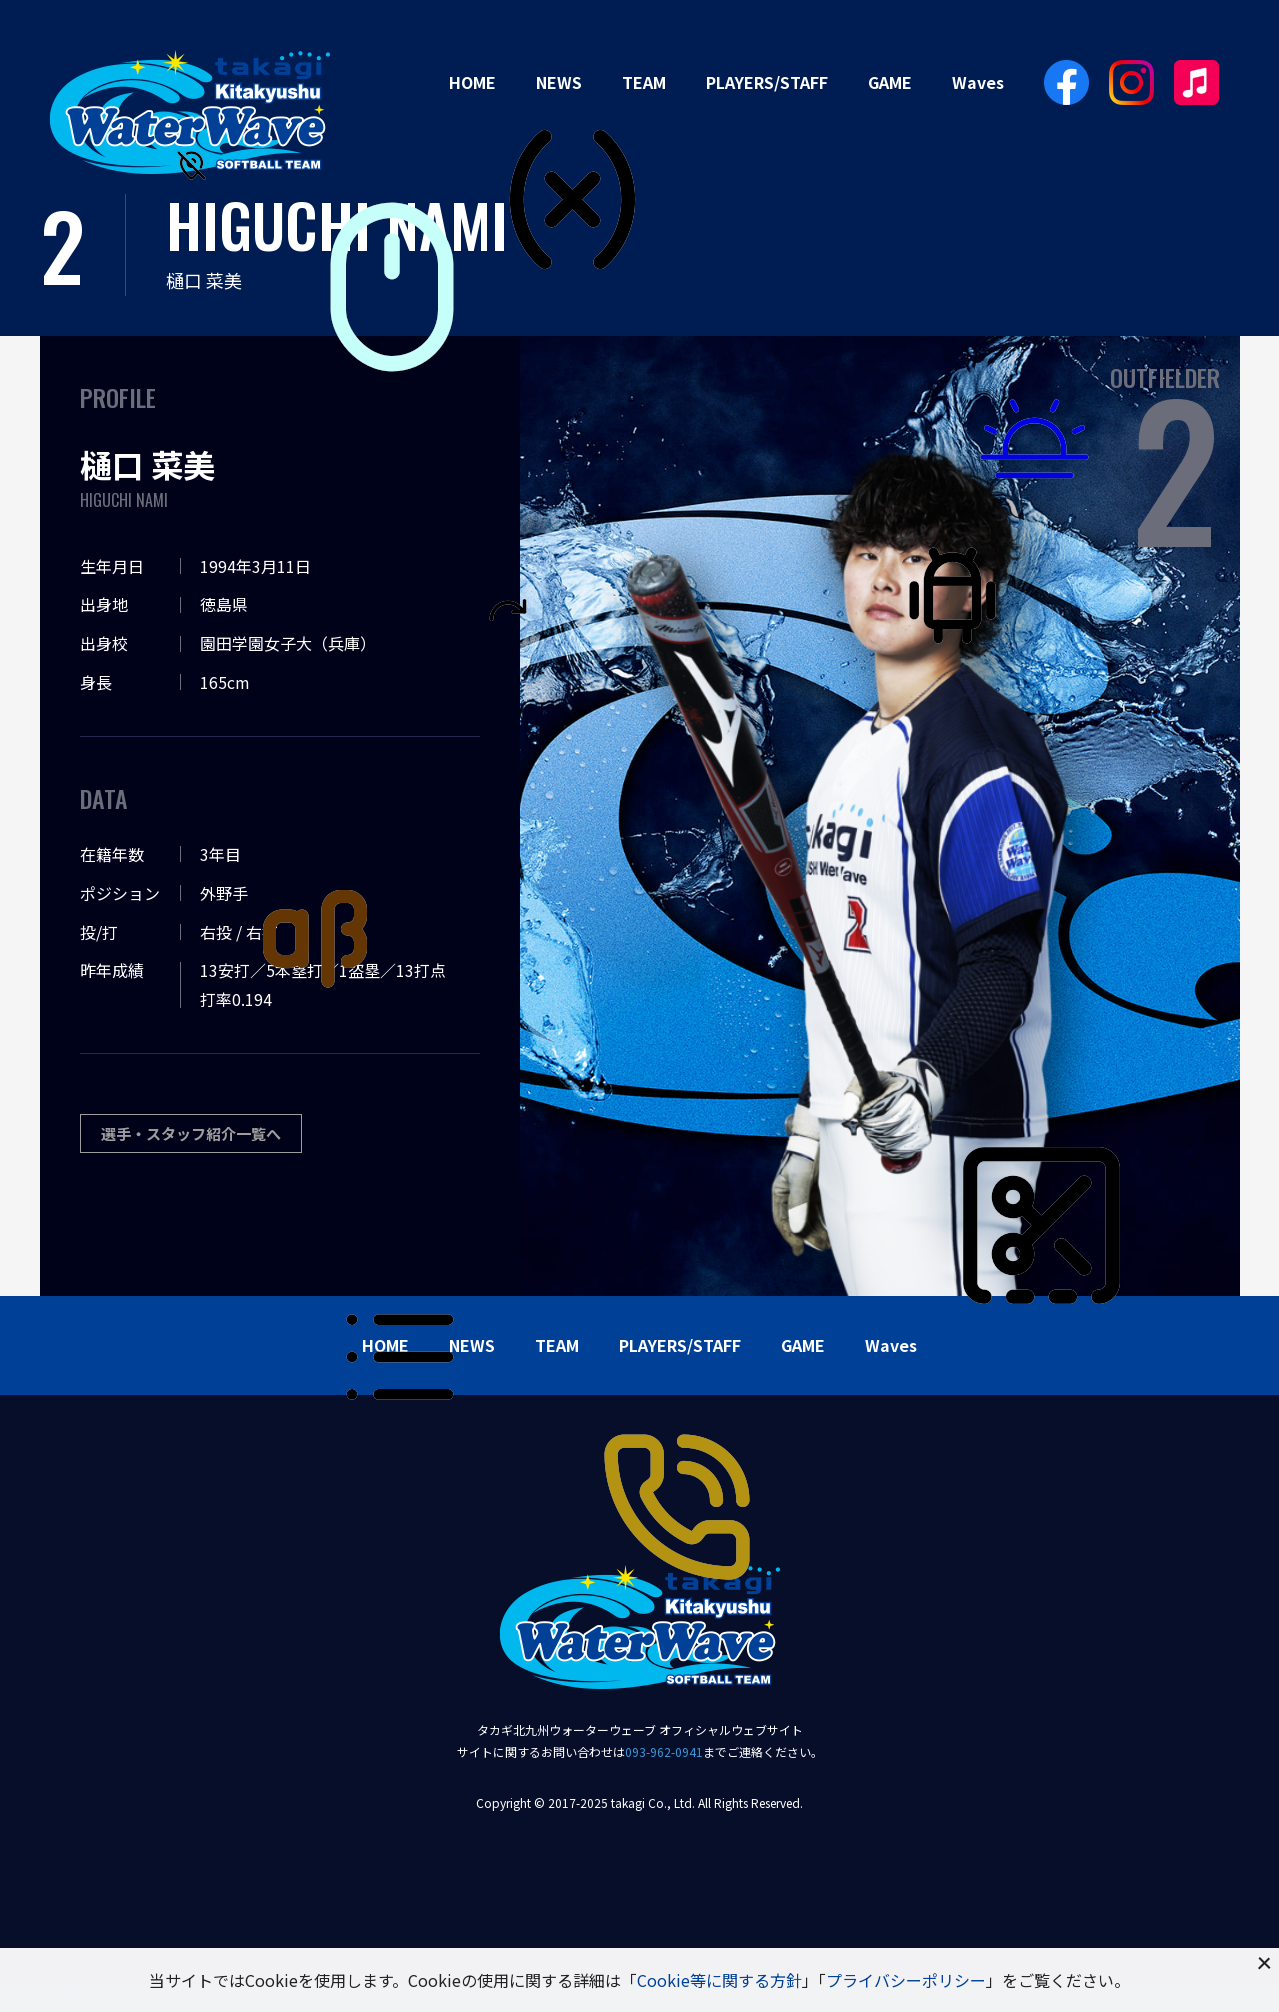 This screenshot has height=2012, width=1279. What do you see at coordinates (572, 199) in the screenshot?
I see `represents a variable or dynamic value in code` at bounding box center [572, 199].